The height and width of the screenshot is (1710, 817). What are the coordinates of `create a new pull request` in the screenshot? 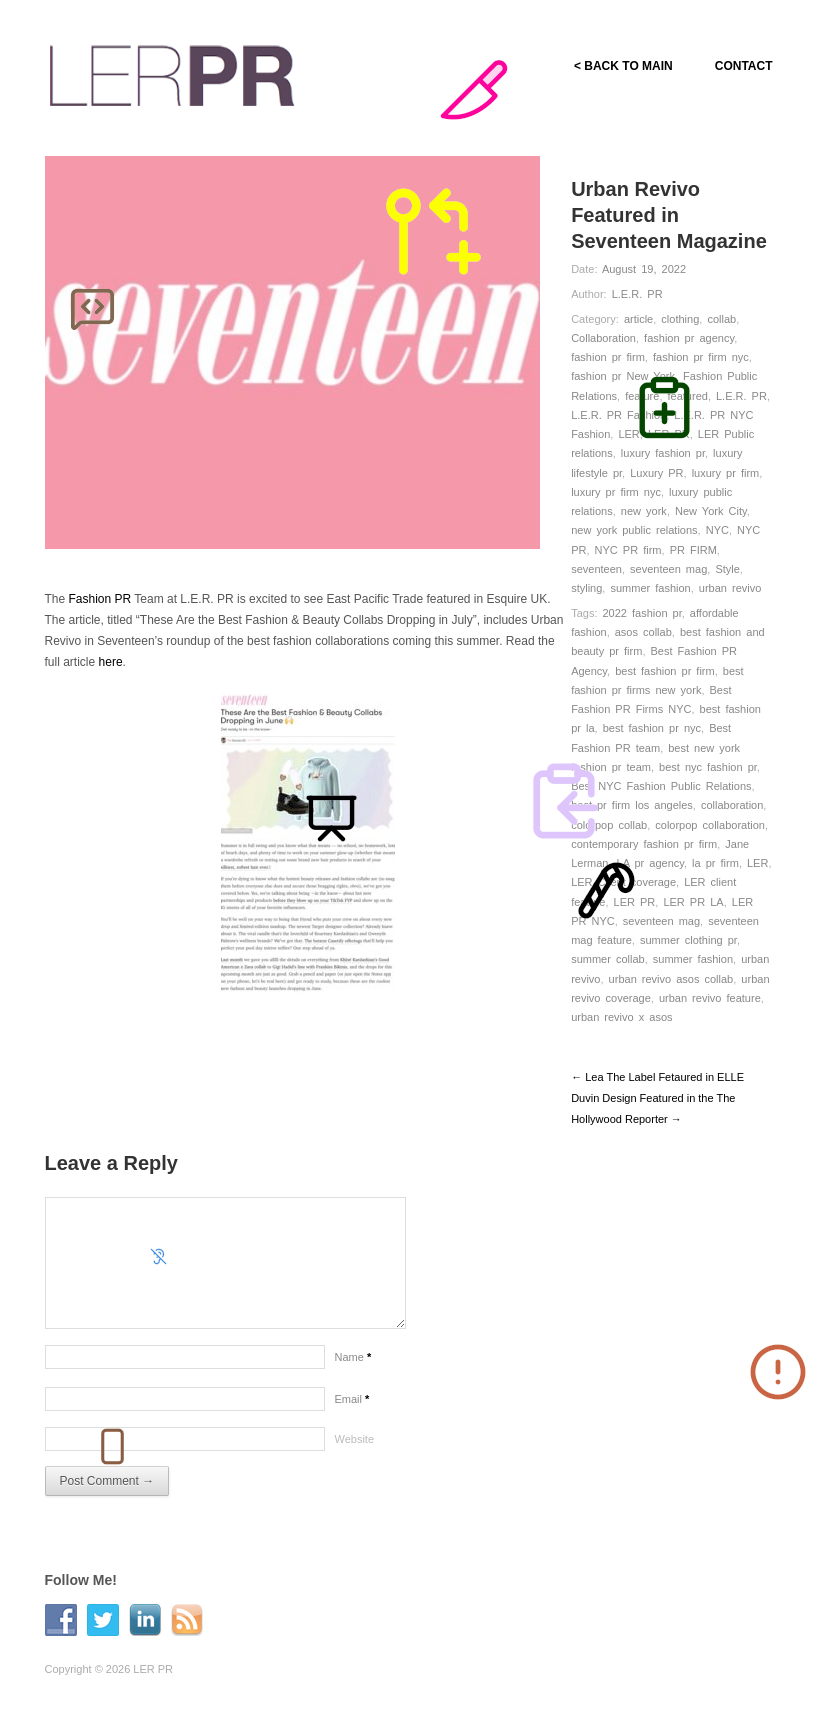 It's located at (433, 231).